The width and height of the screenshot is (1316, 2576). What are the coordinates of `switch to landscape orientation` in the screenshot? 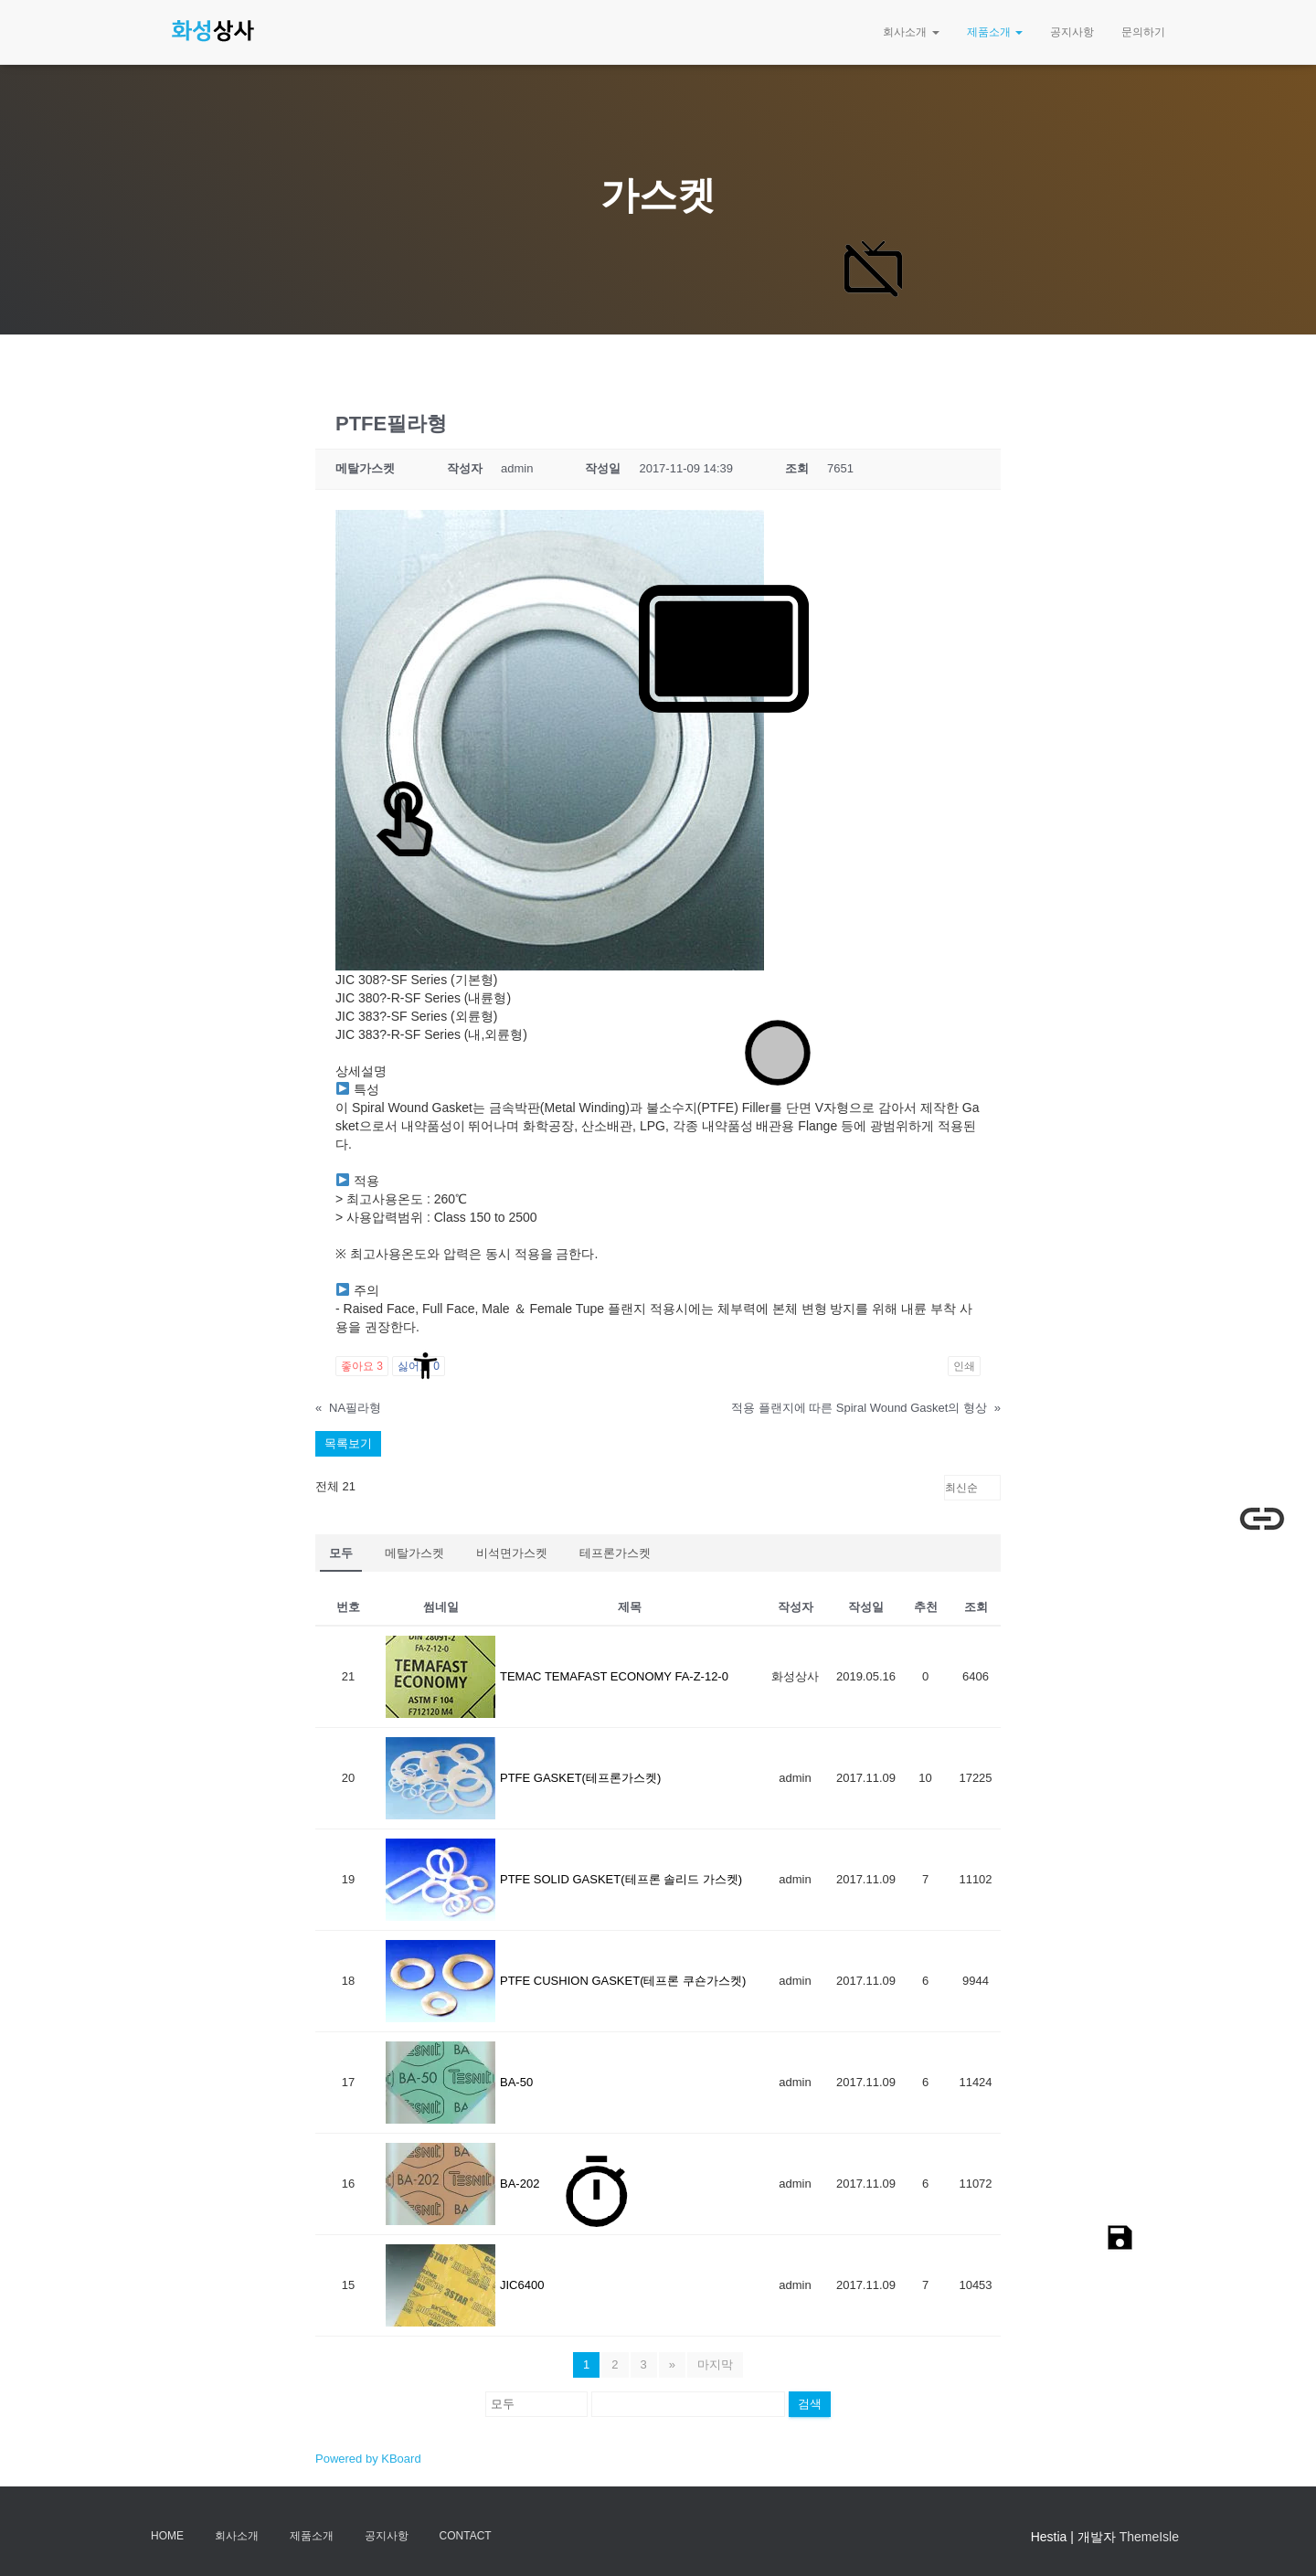 It's located at (724, 649).